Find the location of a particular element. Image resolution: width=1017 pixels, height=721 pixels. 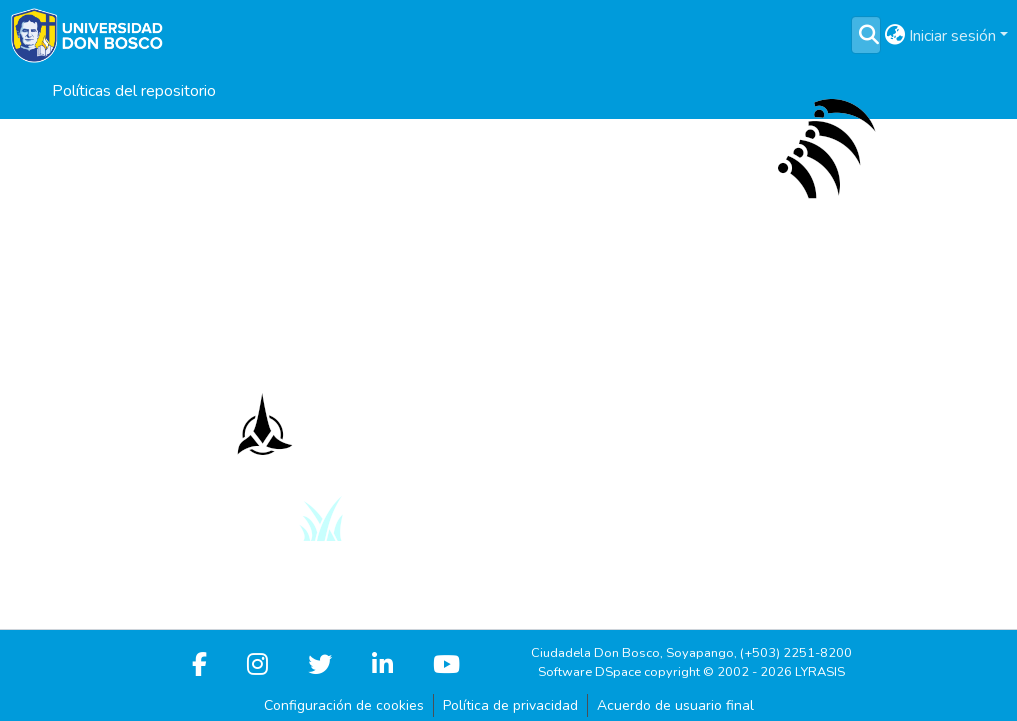

klingon empire emblem from star trek is located at coordinates (265, 424).